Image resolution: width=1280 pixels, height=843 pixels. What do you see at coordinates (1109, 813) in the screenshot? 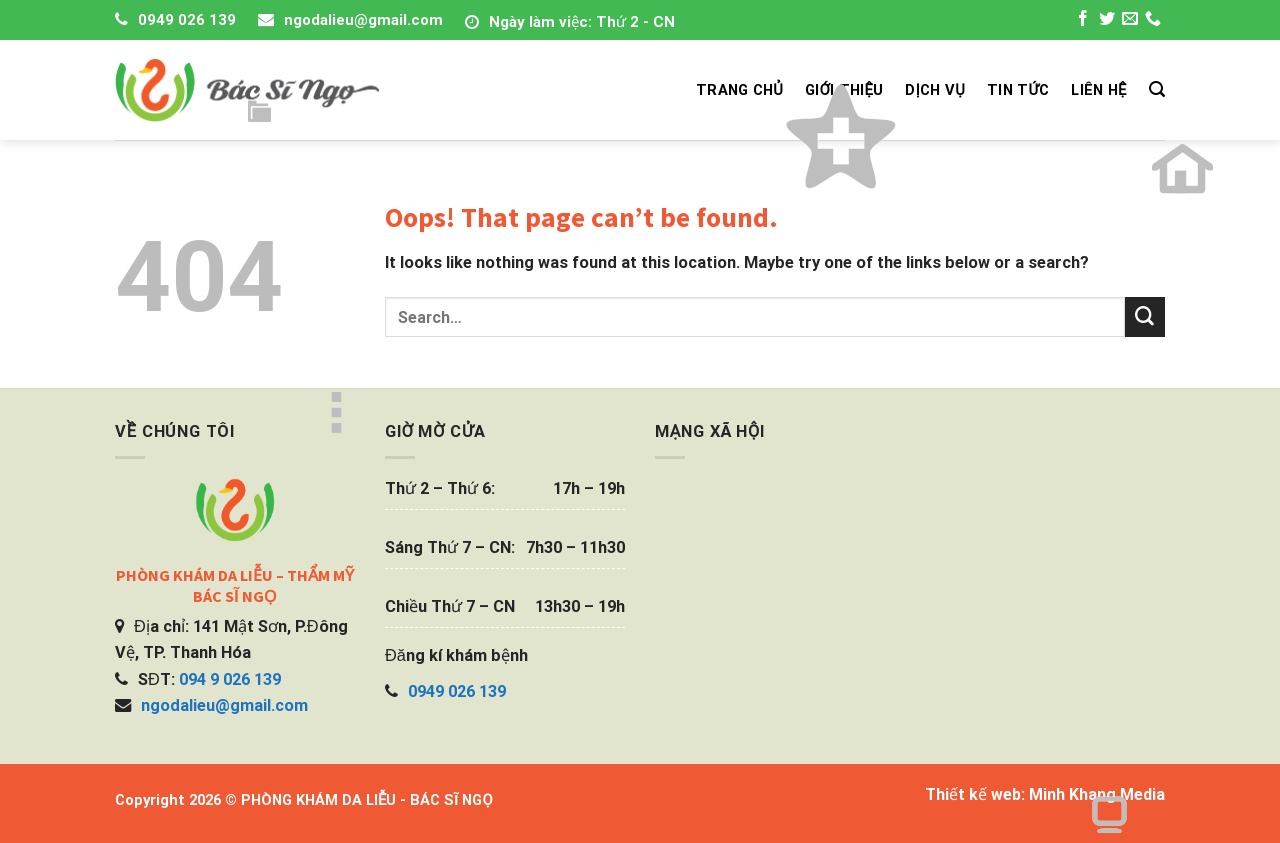
I see `access computer or desktop settings` at bounding box center [1109, 813].